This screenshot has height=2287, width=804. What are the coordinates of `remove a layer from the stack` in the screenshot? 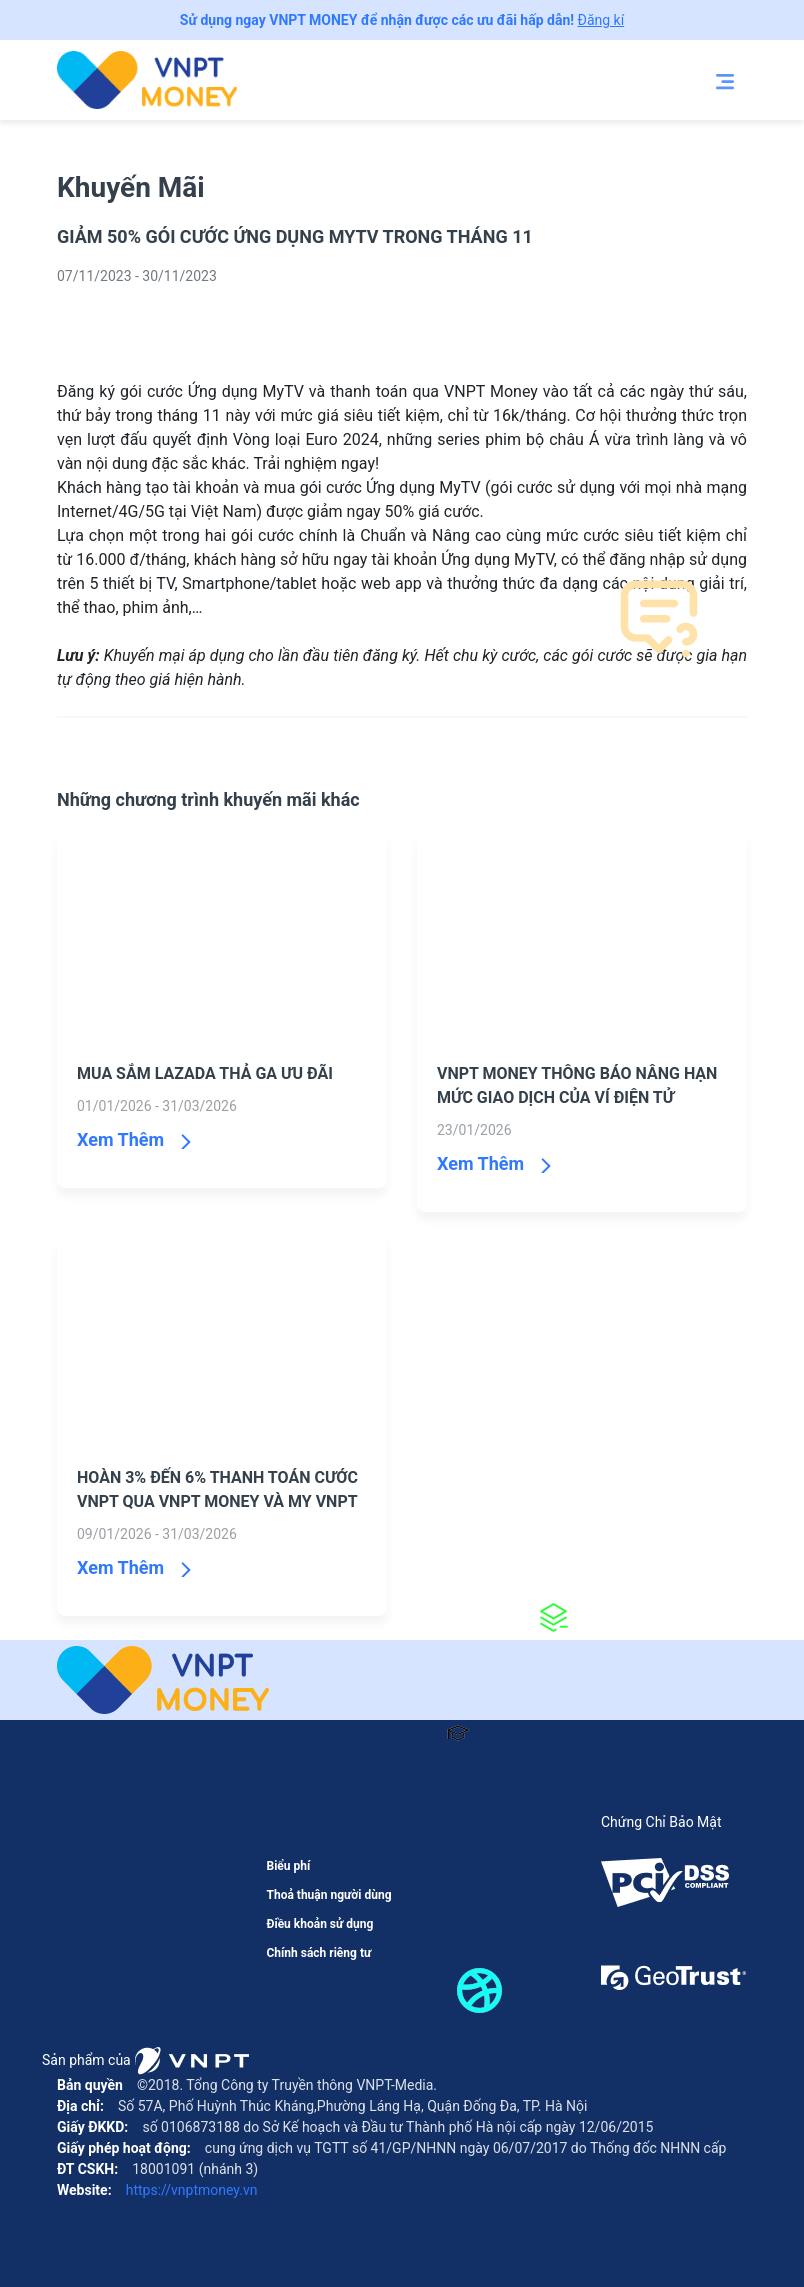 It's located at (553, 1617).